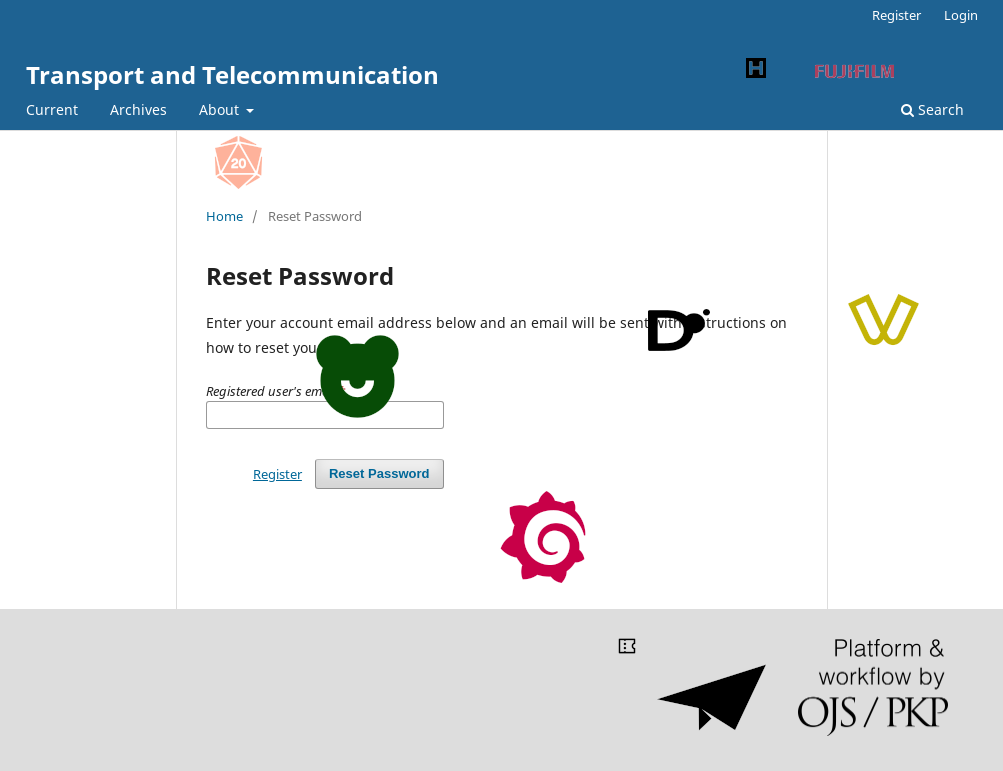 This screenshot has width=1003, height=771. What do you see at coordinates (238, 162) in the screenshot?
I see `open Roll20 virtual tabletop platform` at bounding box center [238, 162].